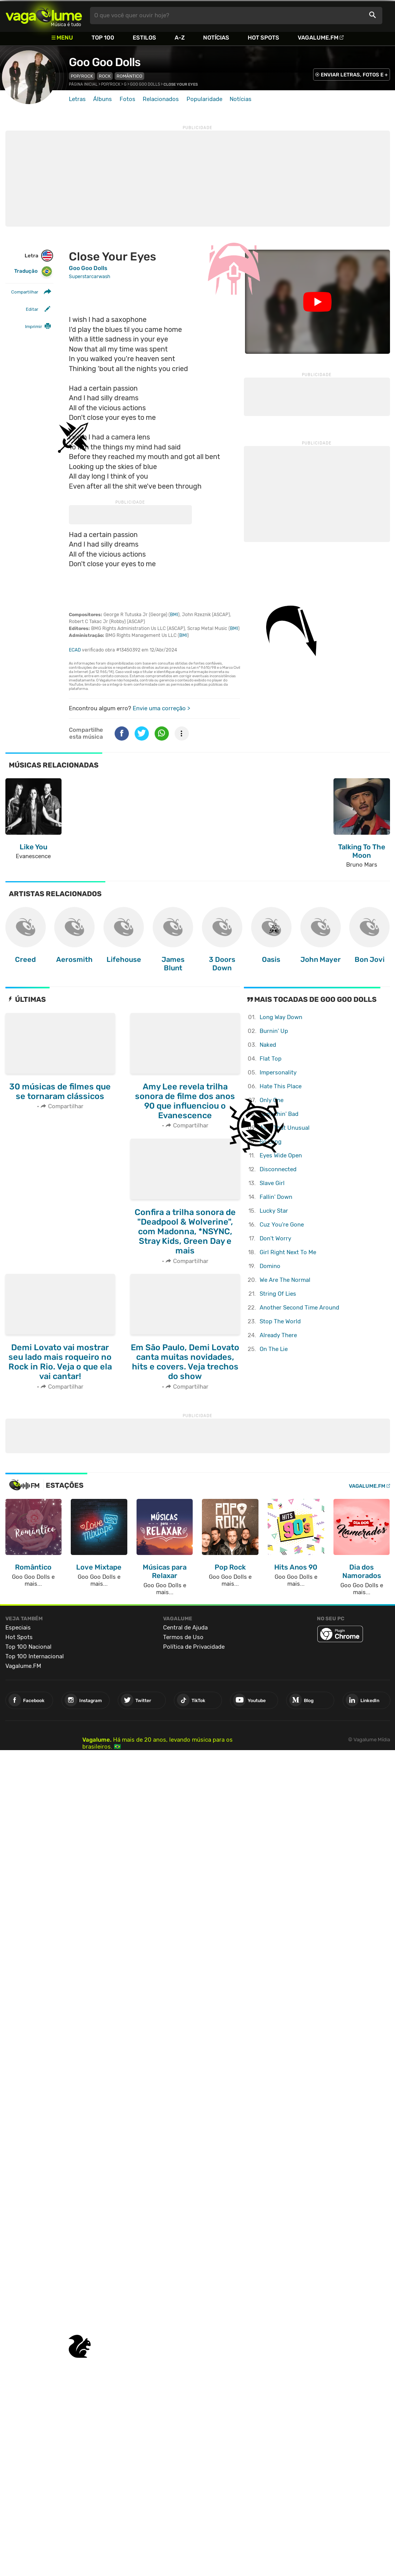 This screenshot has height=2576, width=395. I want to click on access goblin camp location in game, so click(274, 928).